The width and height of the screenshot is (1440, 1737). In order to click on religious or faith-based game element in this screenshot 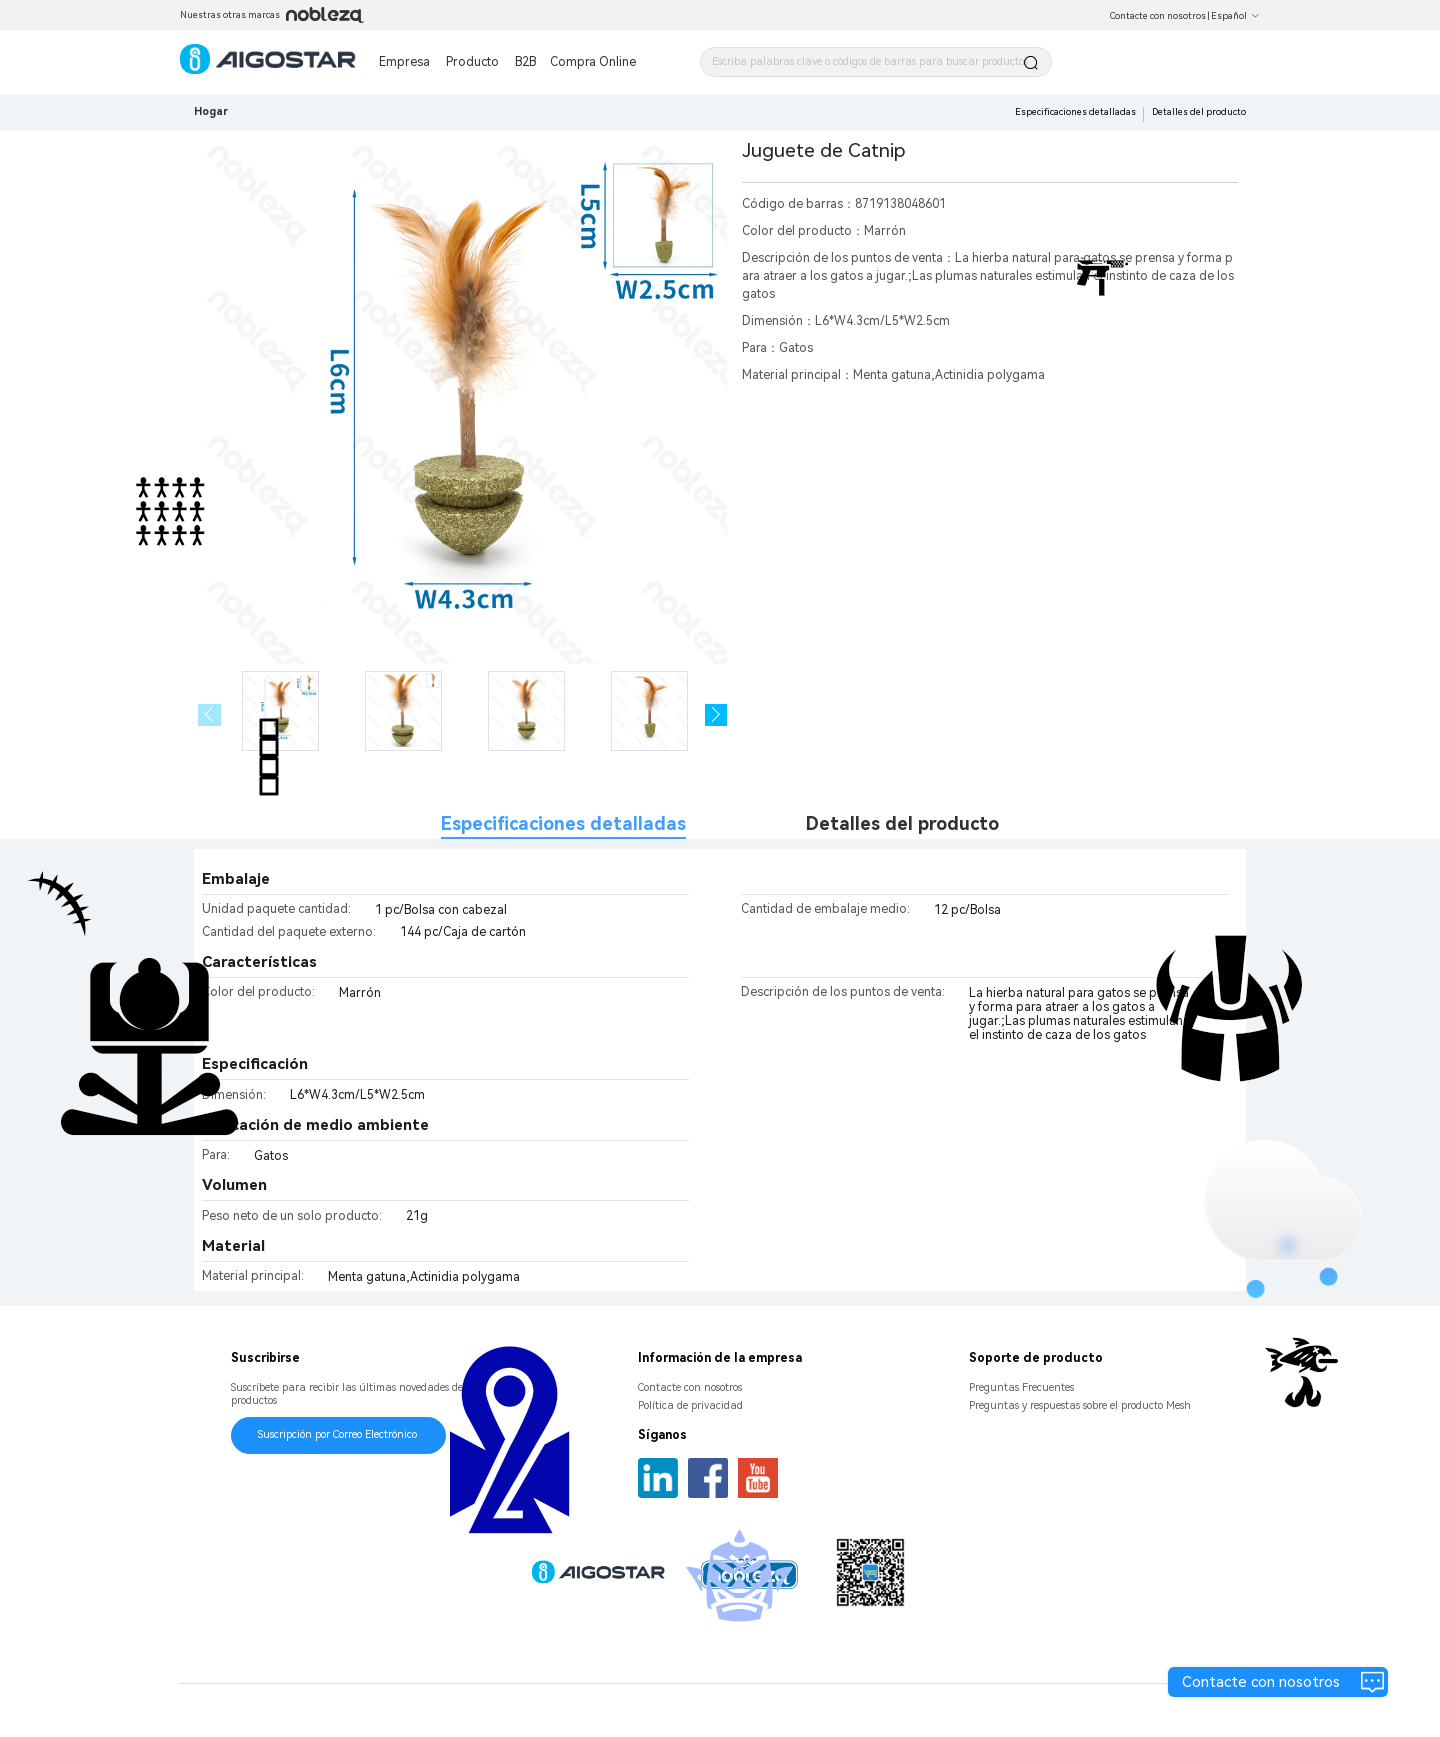, I will do `click(509, 1439)`.